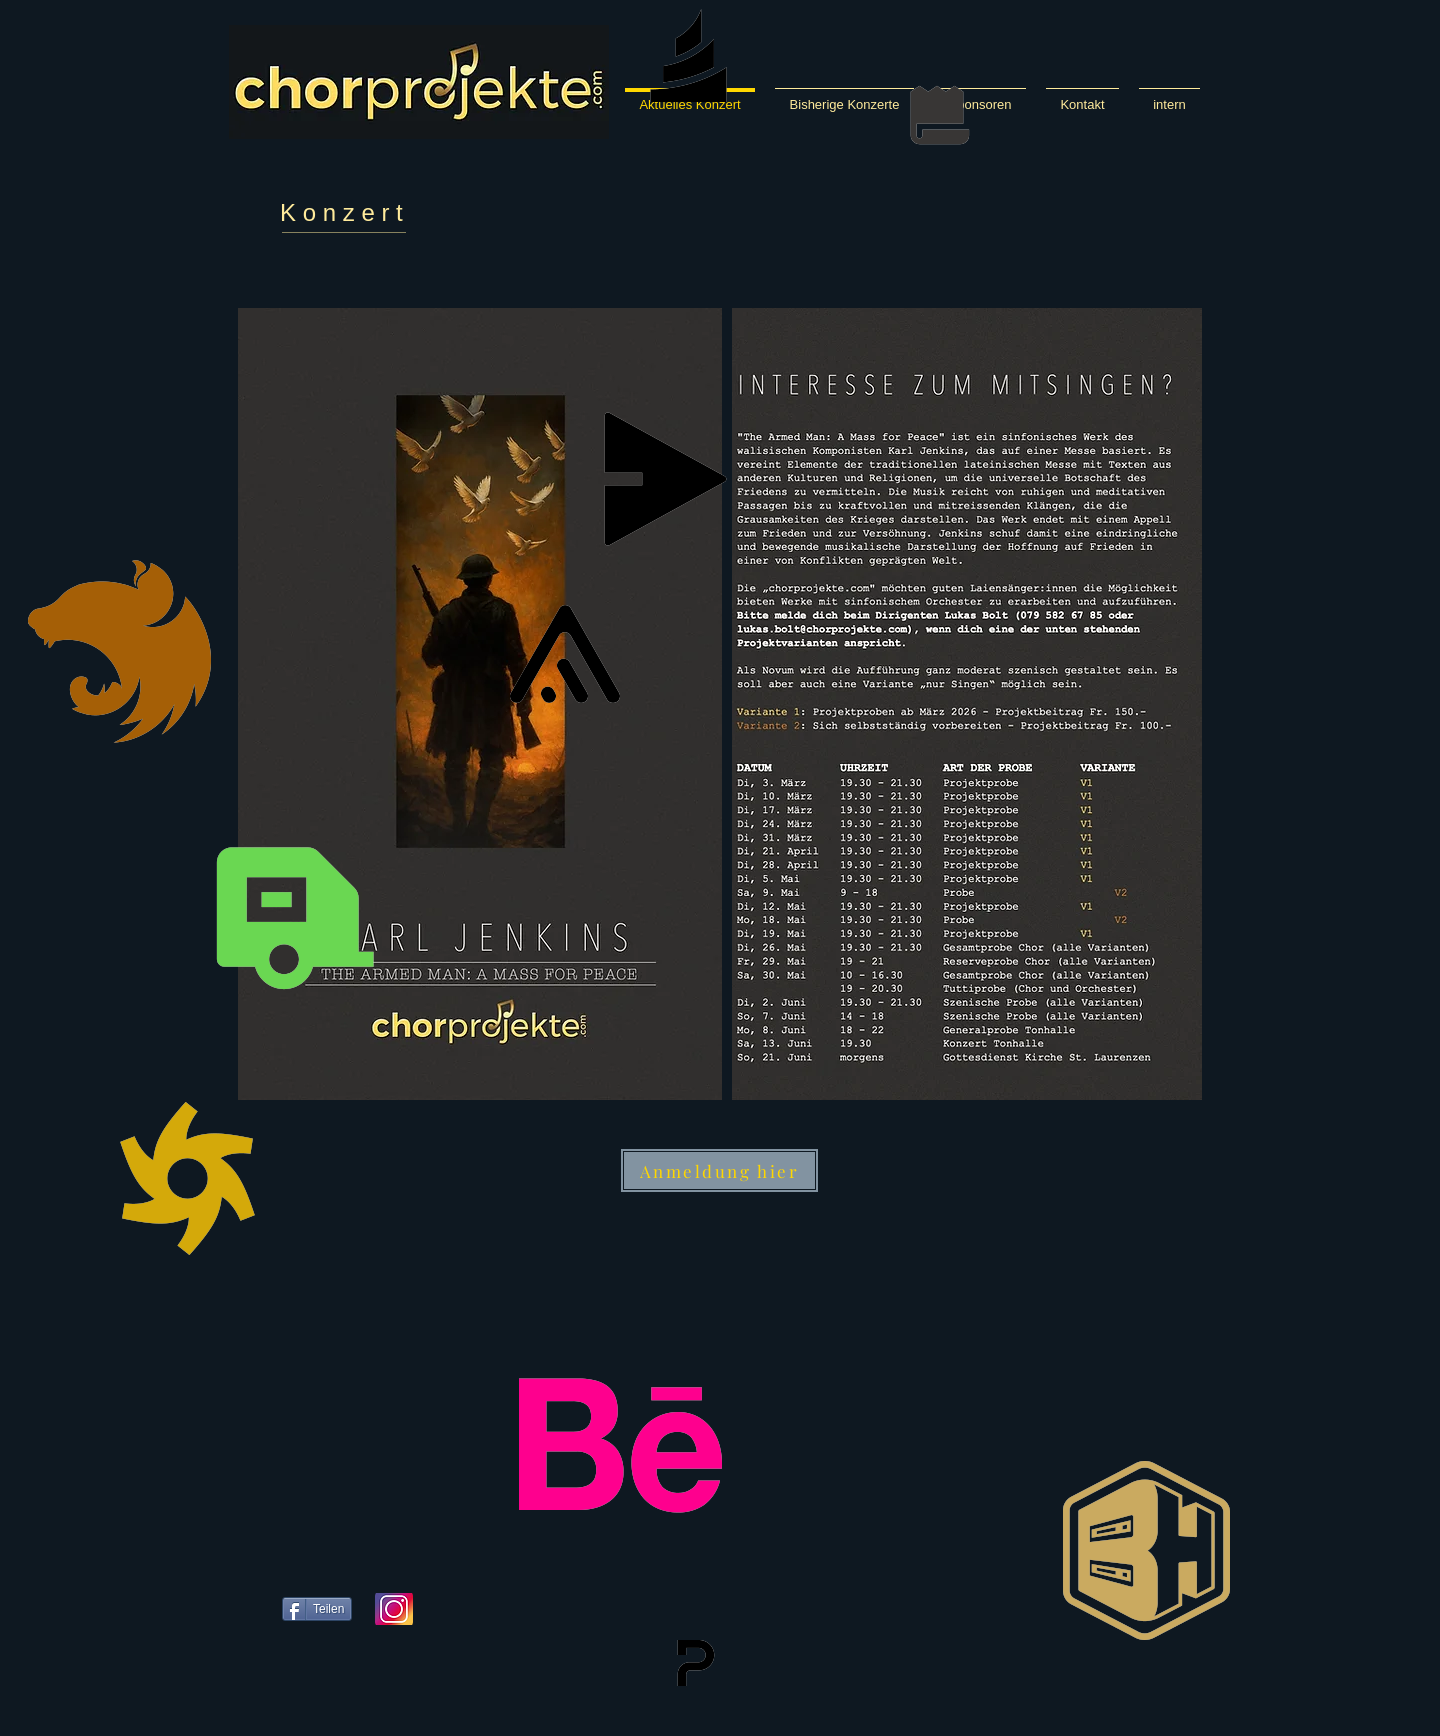  I want to click on view caravan or RV rental options, so click(291, 914).